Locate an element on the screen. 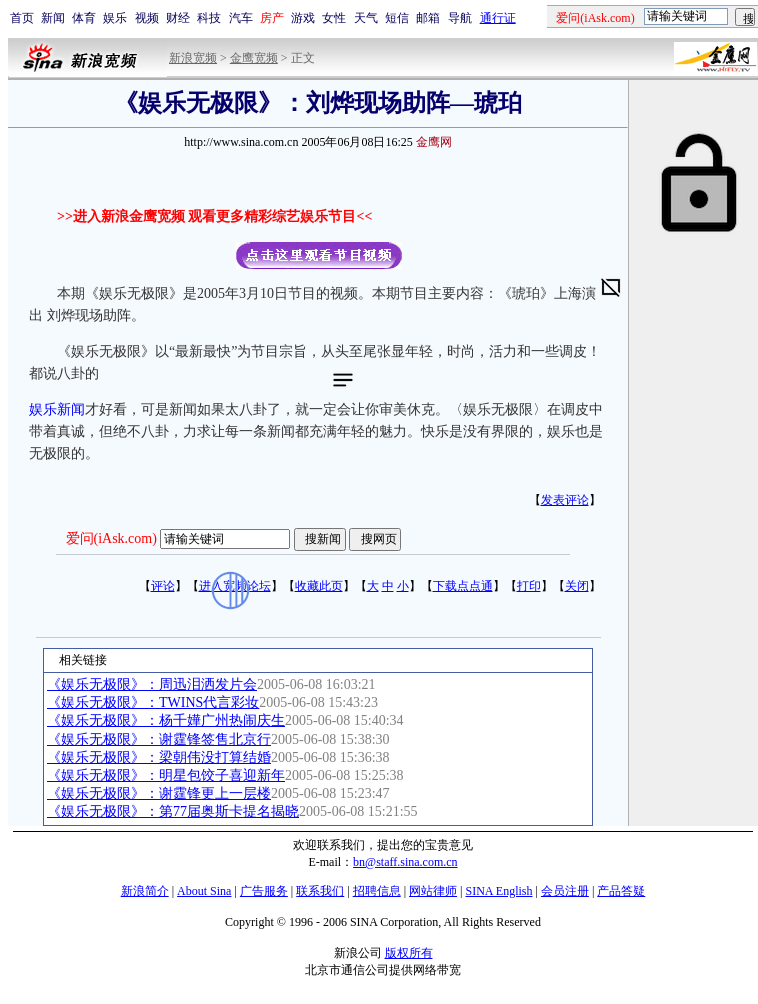 Image resolution: width=758 pixels, height=1004 pixels. unlock or unsecure an item is located at coordinates (699, 185).